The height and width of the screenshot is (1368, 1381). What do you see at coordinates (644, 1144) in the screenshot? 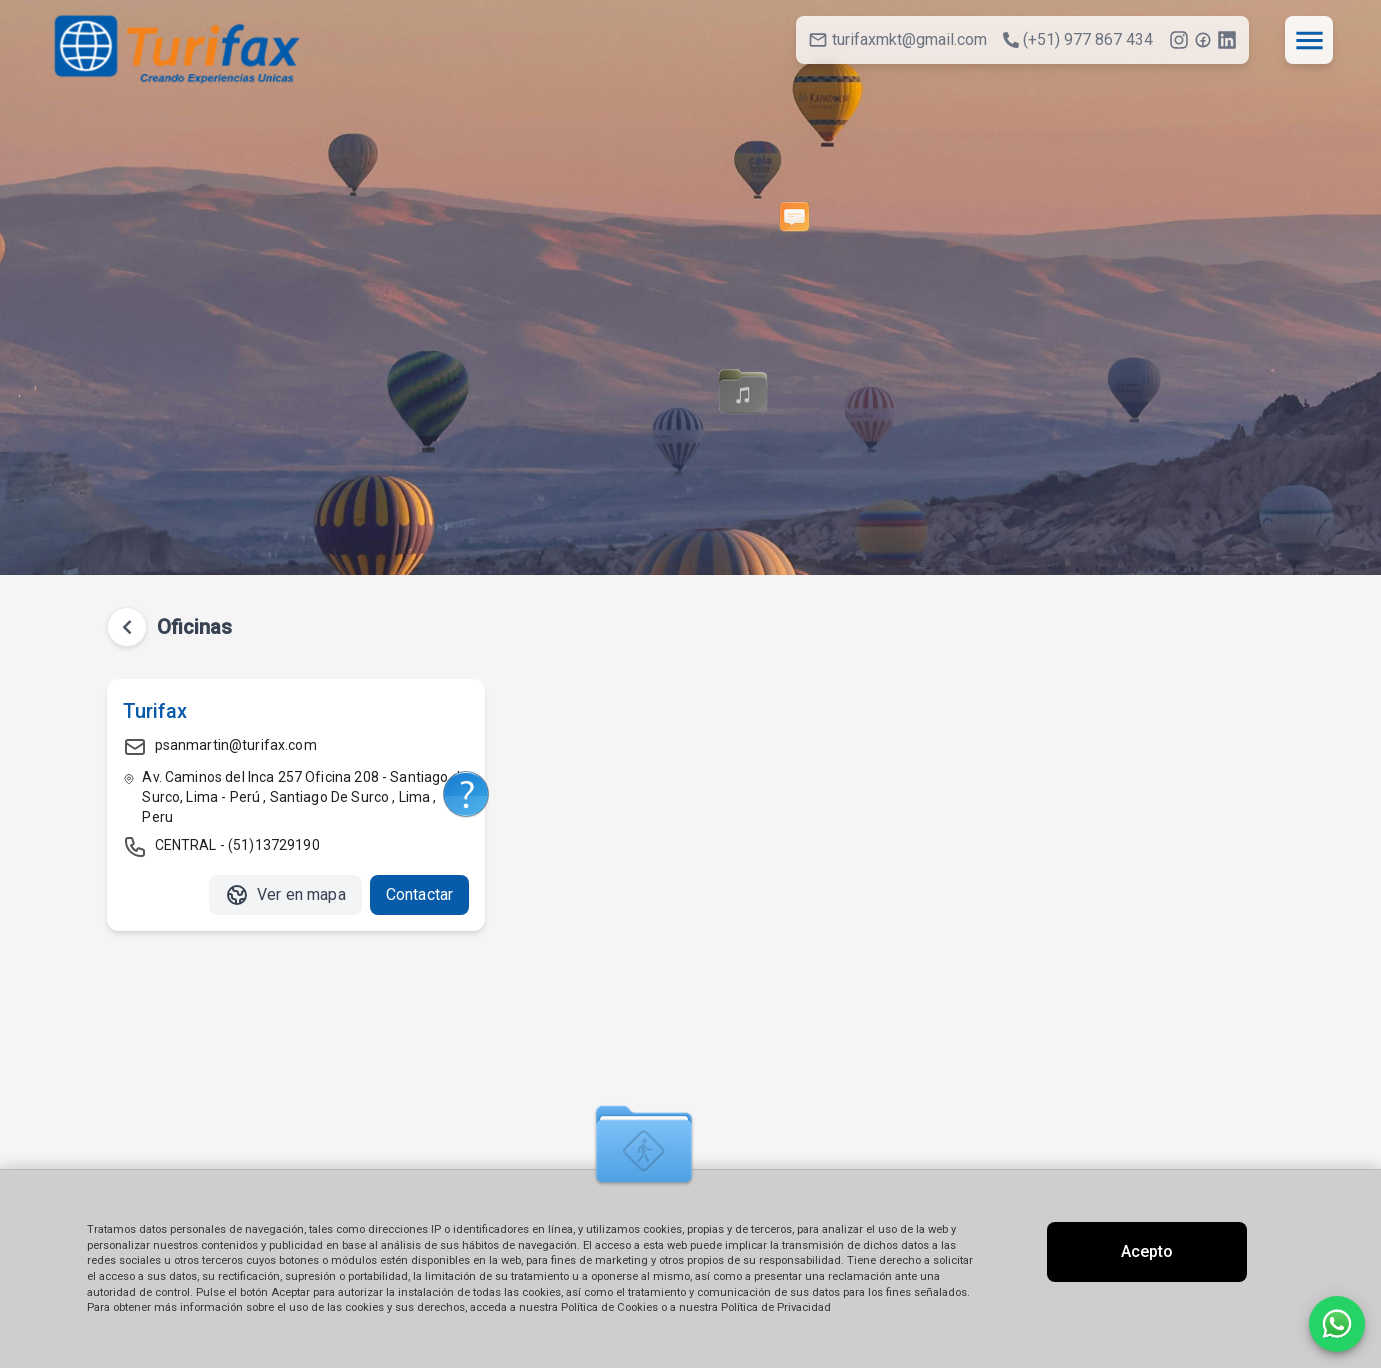
I see `access the public folder for shared files` at bounding box center [644, 1144].